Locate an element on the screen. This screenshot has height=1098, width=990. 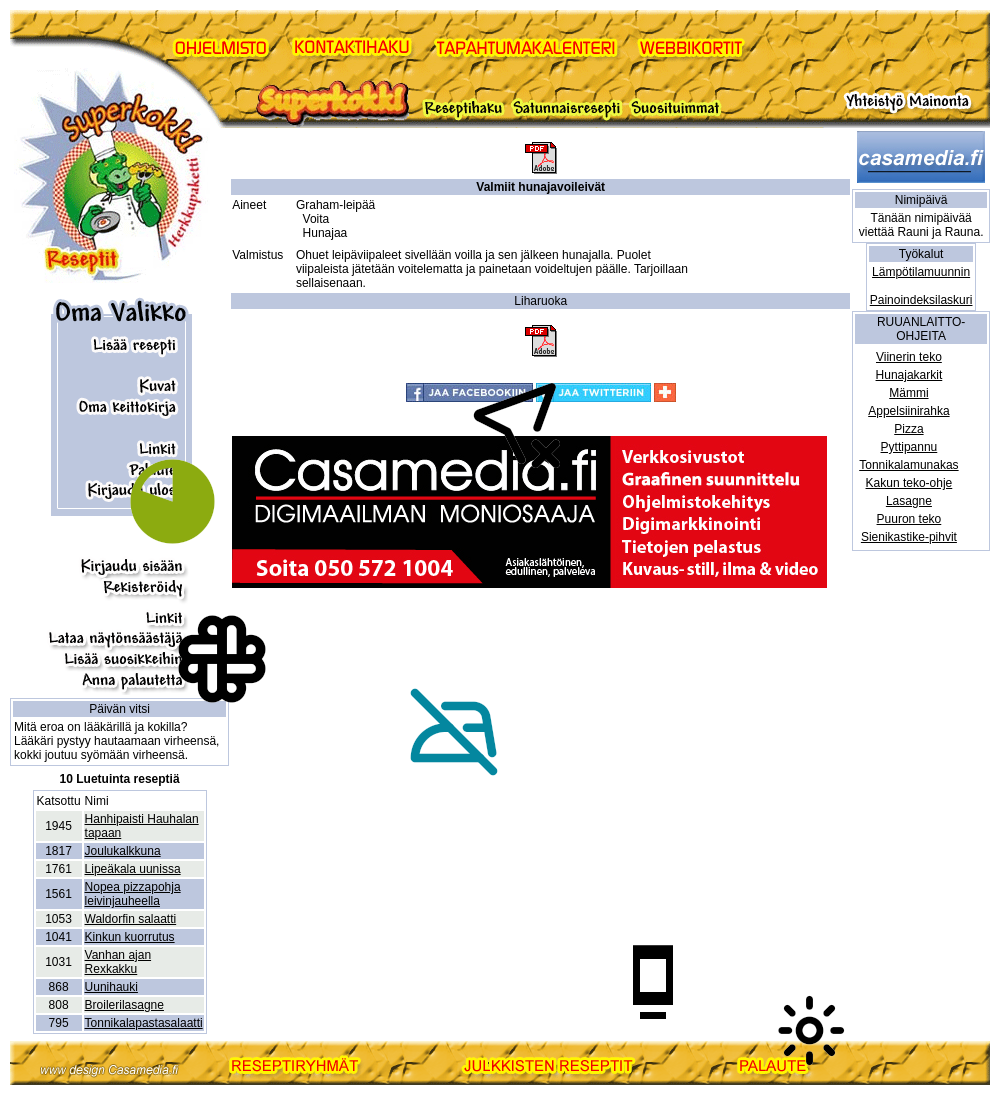
disable location sharing is located at coordinates (515, 423).